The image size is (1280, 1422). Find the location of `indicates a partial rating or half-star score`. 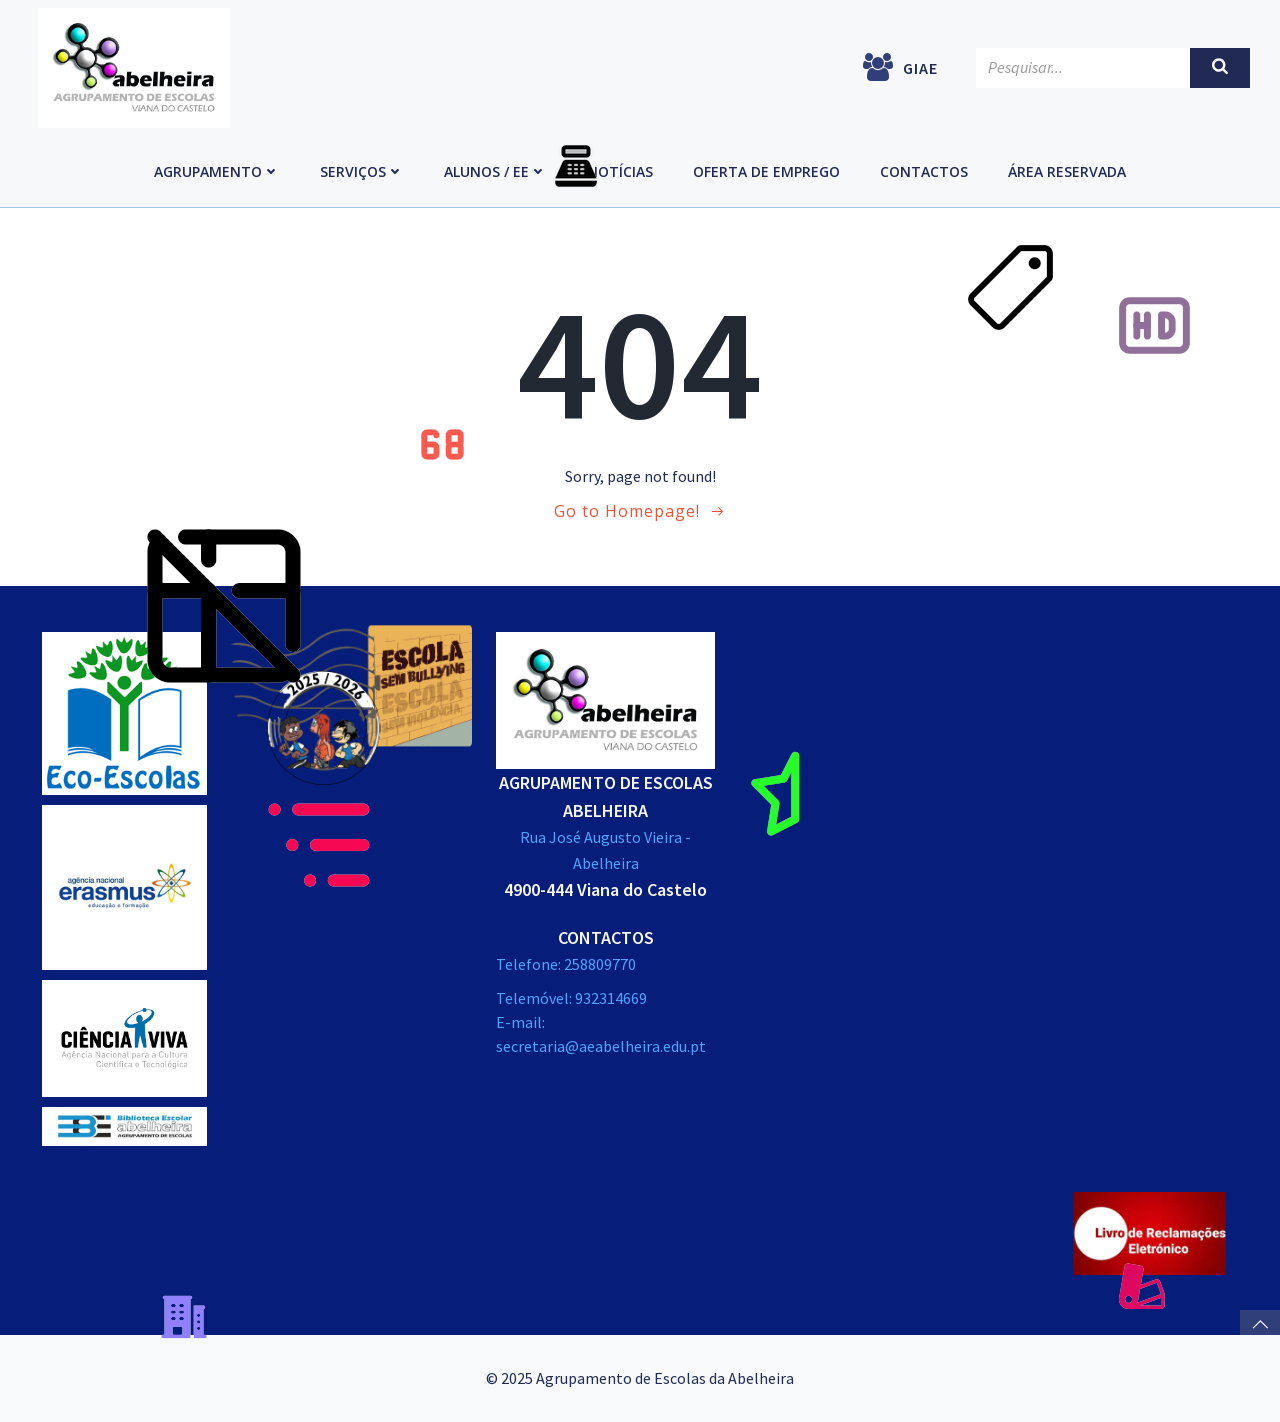

indicates a partial rating or half-star score is located at coordinates (796, 796).